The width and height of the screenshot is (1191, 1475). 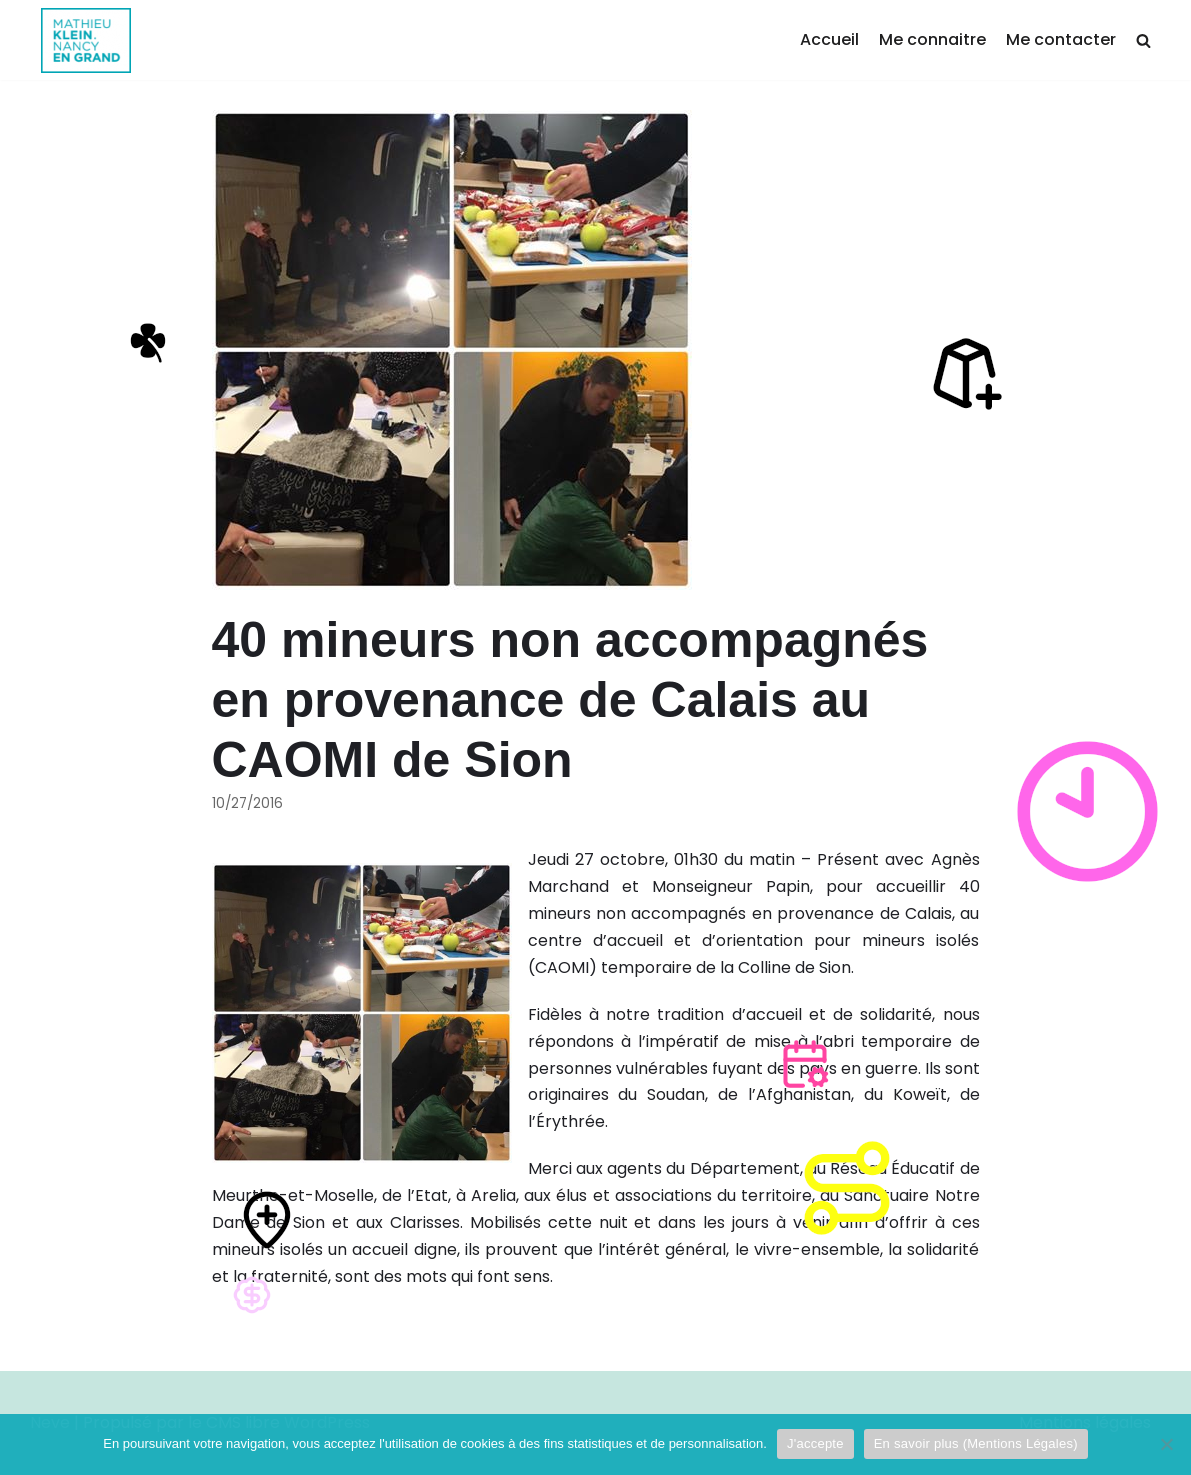 What do you see at coordinates (847, 1188) in the screenshot?
I see `view directions or navigation route` at bounding box center [847, 1188].